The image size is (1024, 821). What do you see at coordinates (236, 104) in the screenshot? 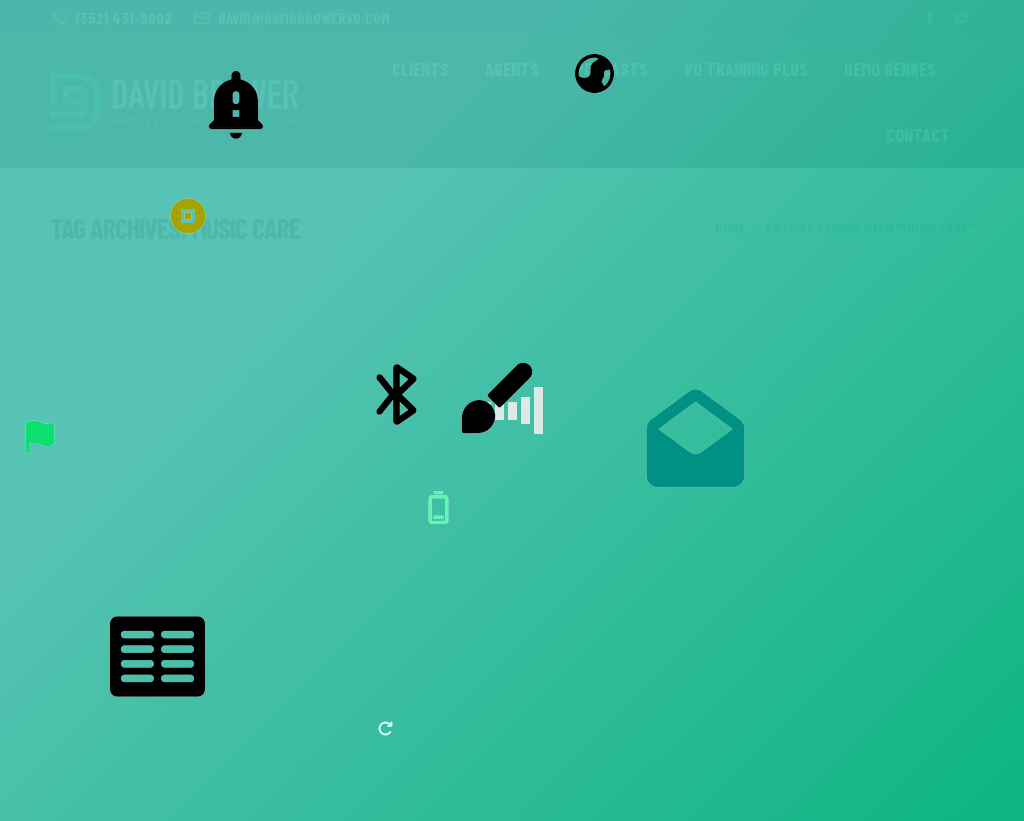
I see `important notification requiring attention` at bounding box center [236, 104].